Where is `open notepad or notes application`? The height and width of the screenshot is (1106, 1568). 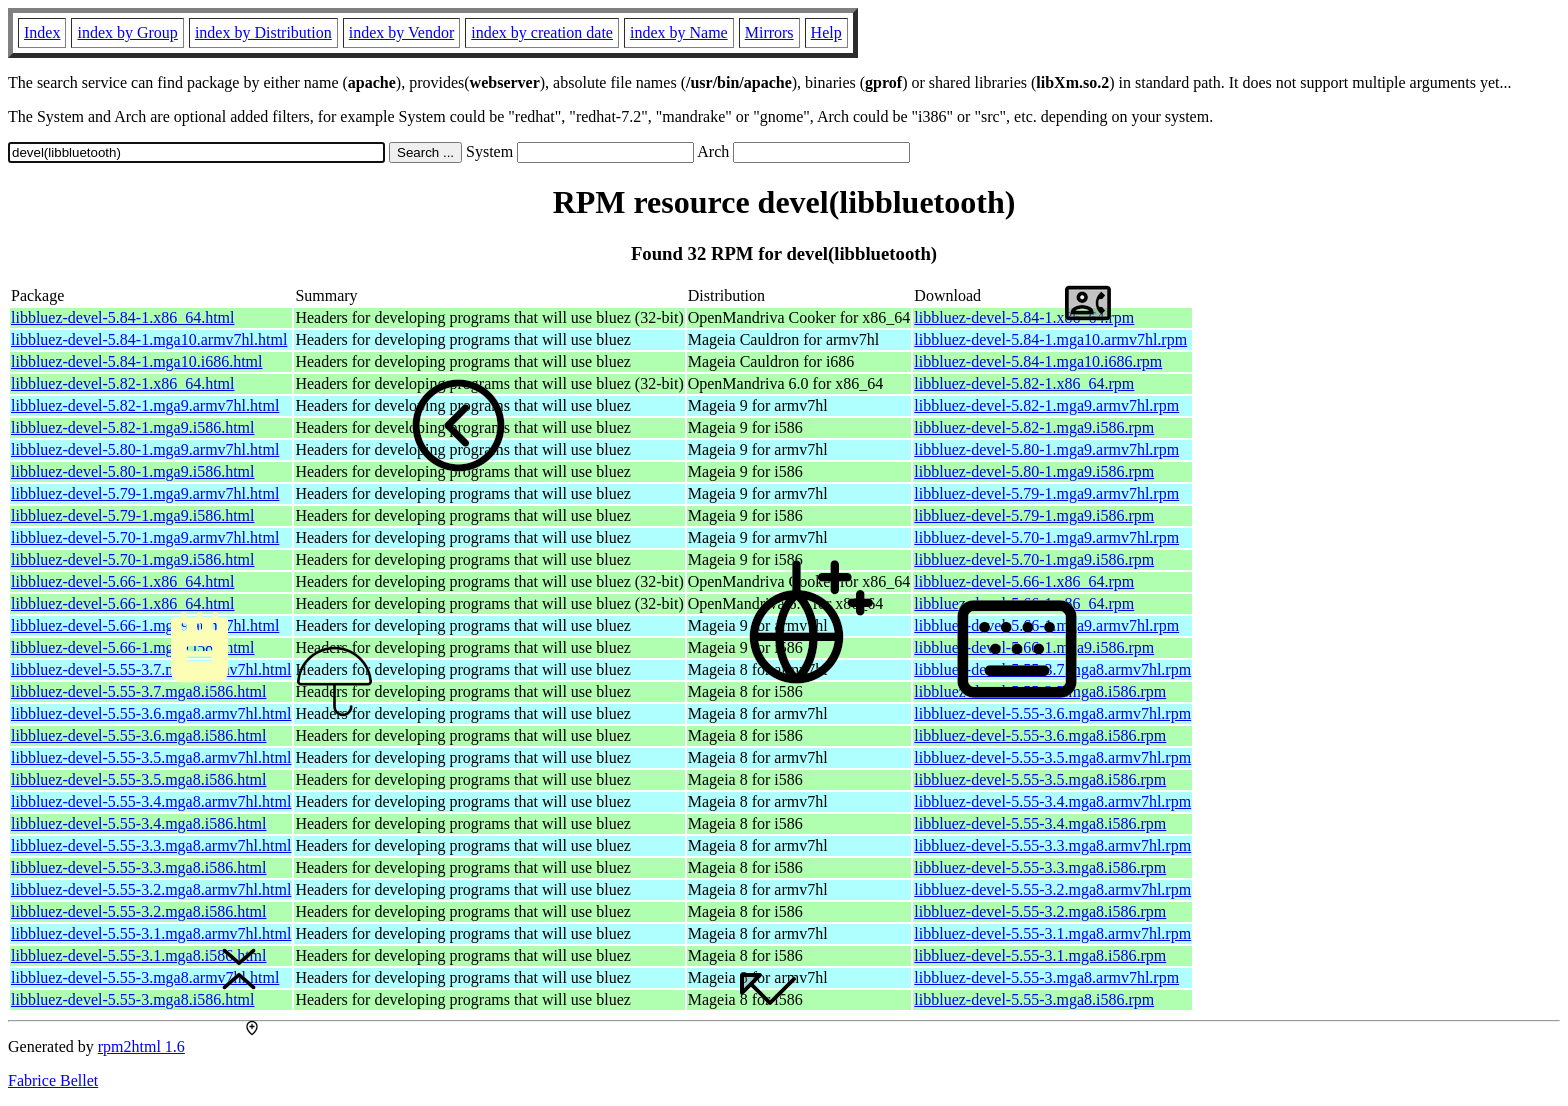 open notepad or notes application is located at coordinates (199, 648).